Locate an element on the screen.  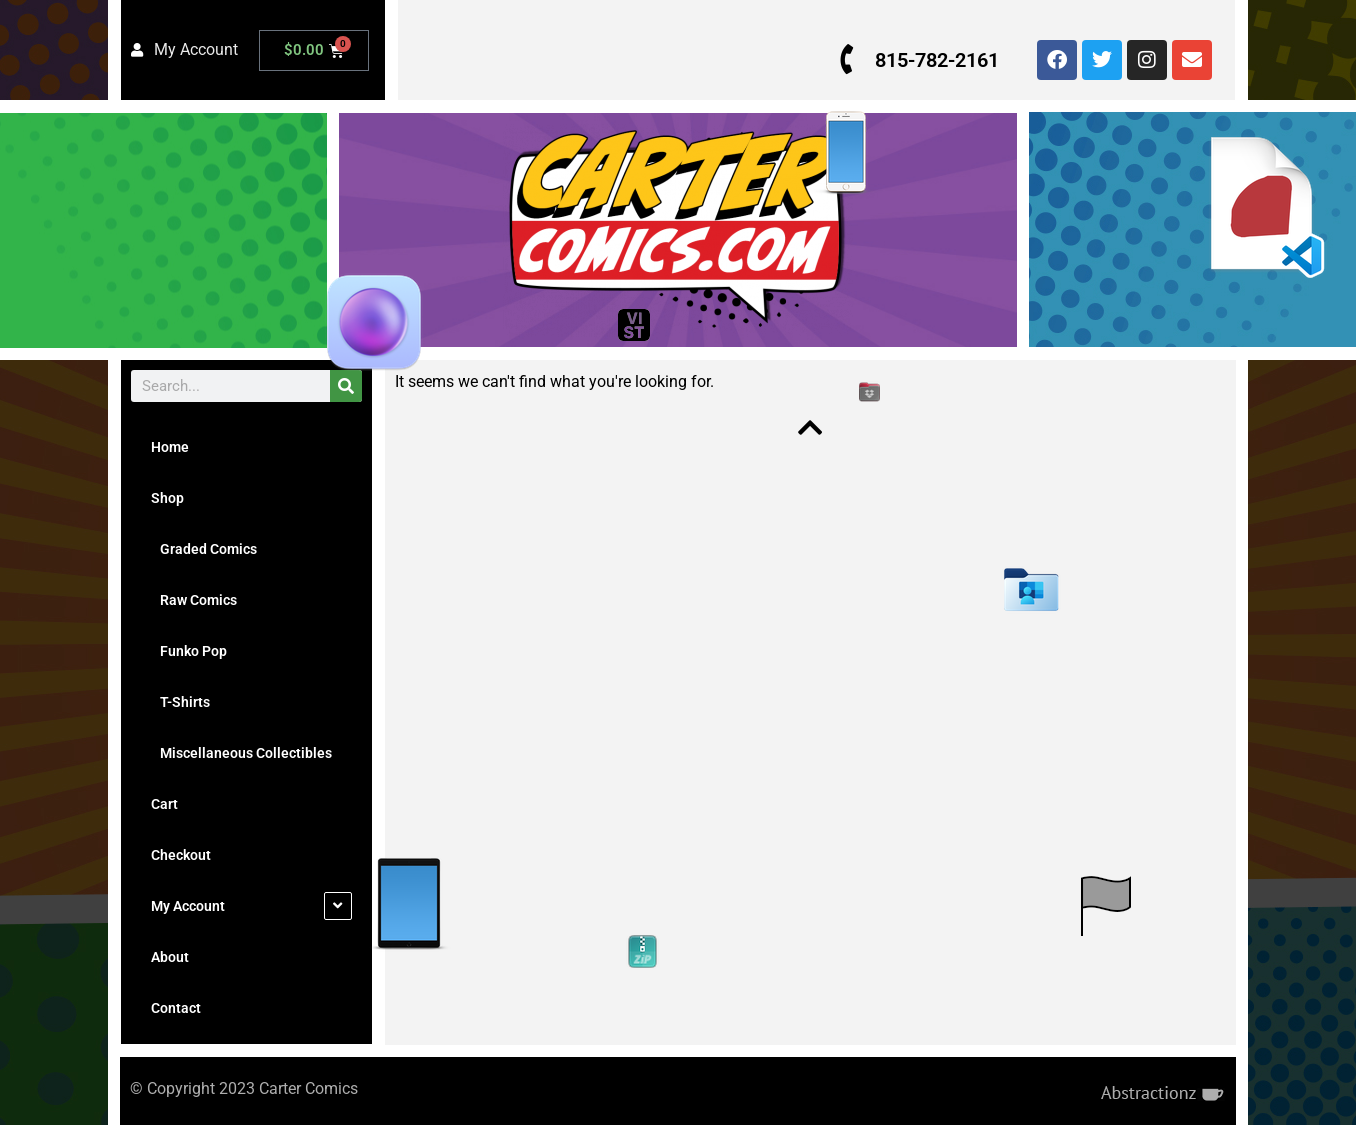
open a compressed zip archive is located at coordinates (642, 951).